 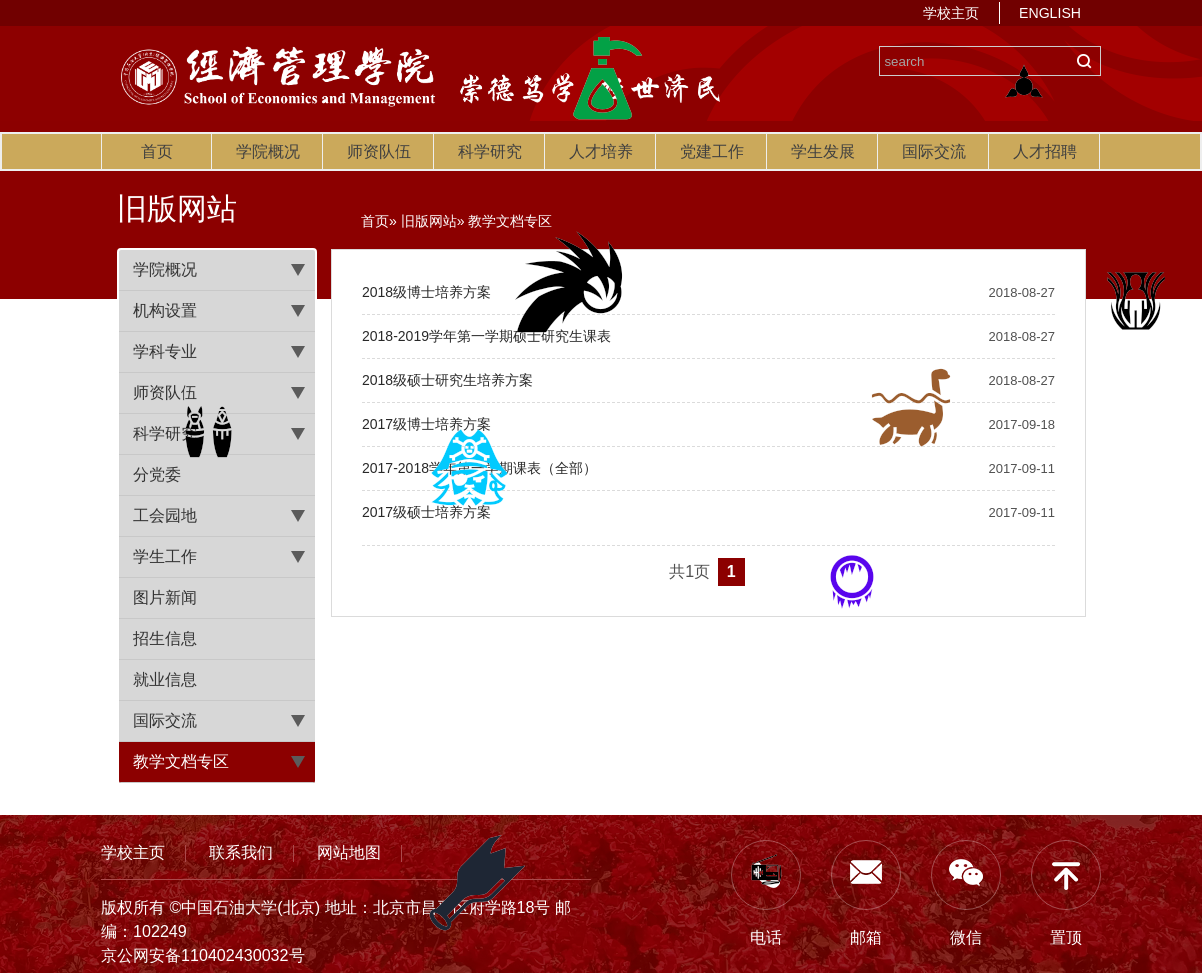 What do you see at coordinates (602, 75) in the screenshot?
I see `indicates soap or hand washing station` at bounding box center [602, 75].